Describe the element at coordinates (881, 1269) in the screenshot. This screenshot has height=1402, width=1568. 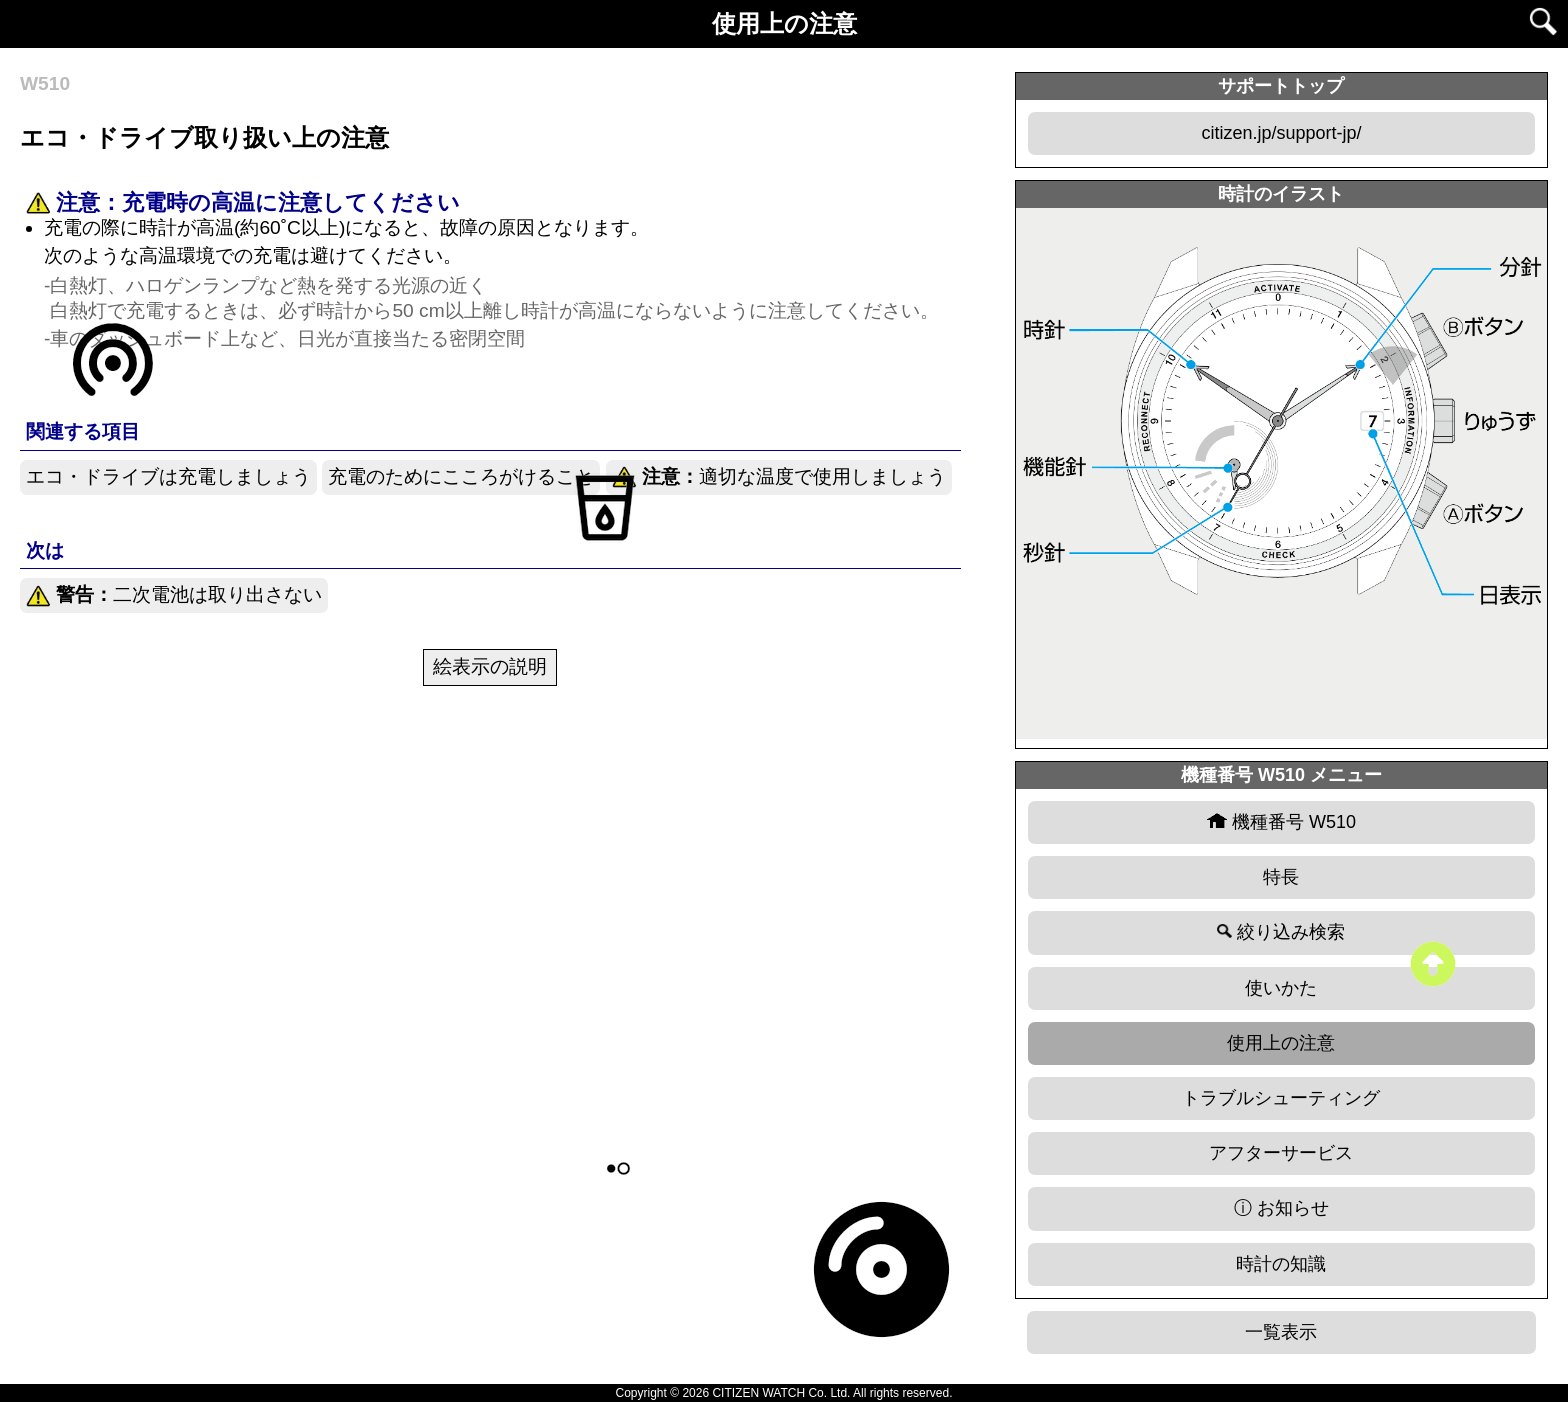
I see `access music or audio library` at that location.